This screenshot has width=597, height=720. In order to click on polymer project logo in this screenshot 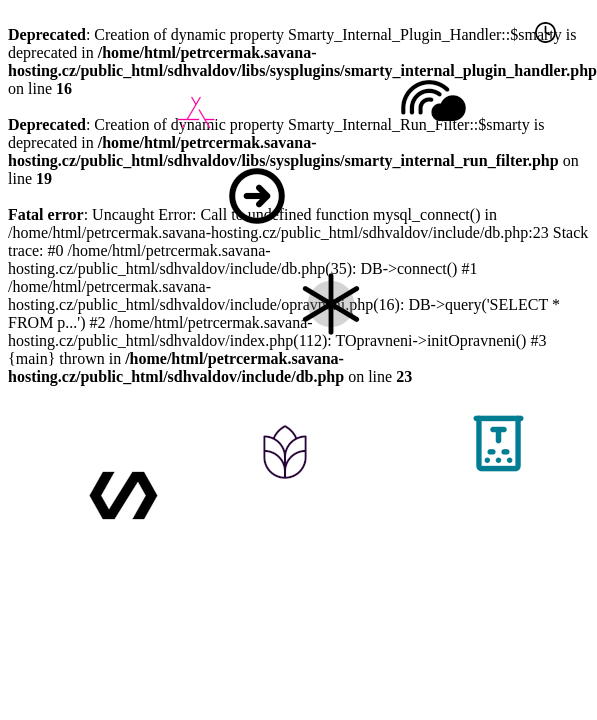, I will do `click(123, 495)`.